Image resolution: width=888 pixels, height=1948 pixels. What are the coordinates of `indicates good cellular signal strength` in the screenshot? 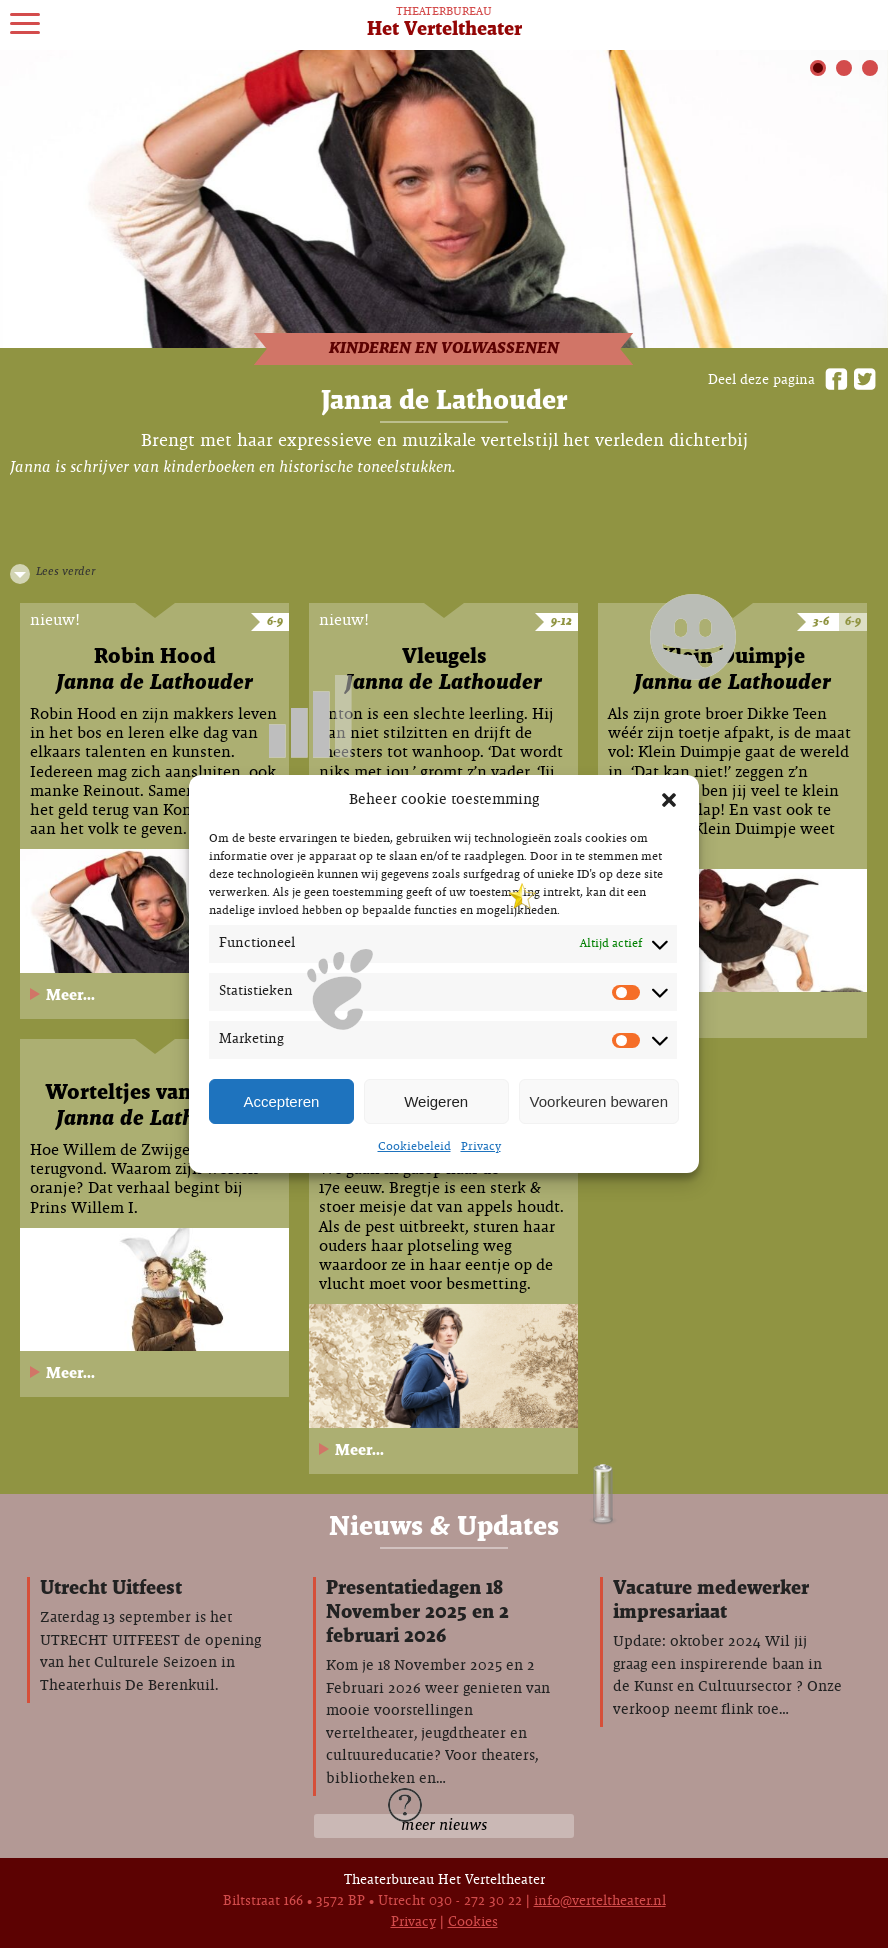 It's located at (313, 719).